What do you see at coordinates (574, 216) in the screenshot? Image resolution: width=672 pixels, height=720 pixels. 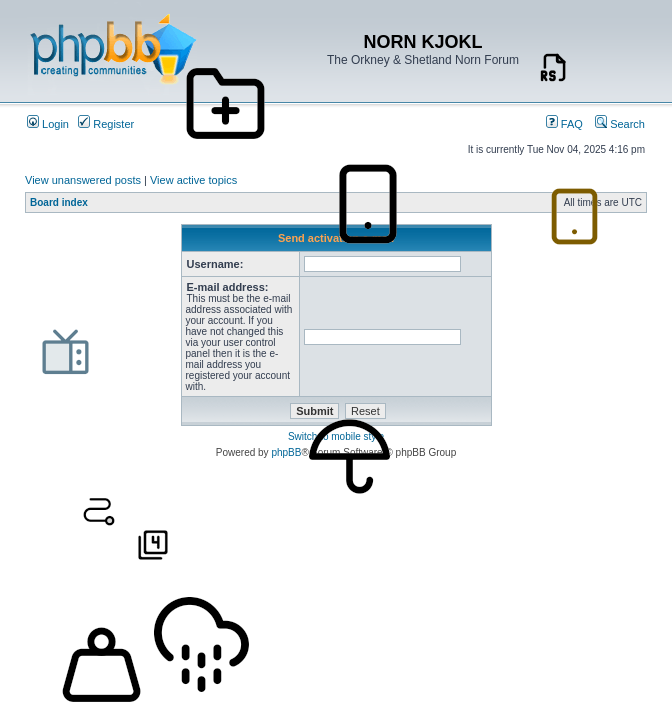 I see `switch to tablet view or layout` at bounding box center [574, 216].